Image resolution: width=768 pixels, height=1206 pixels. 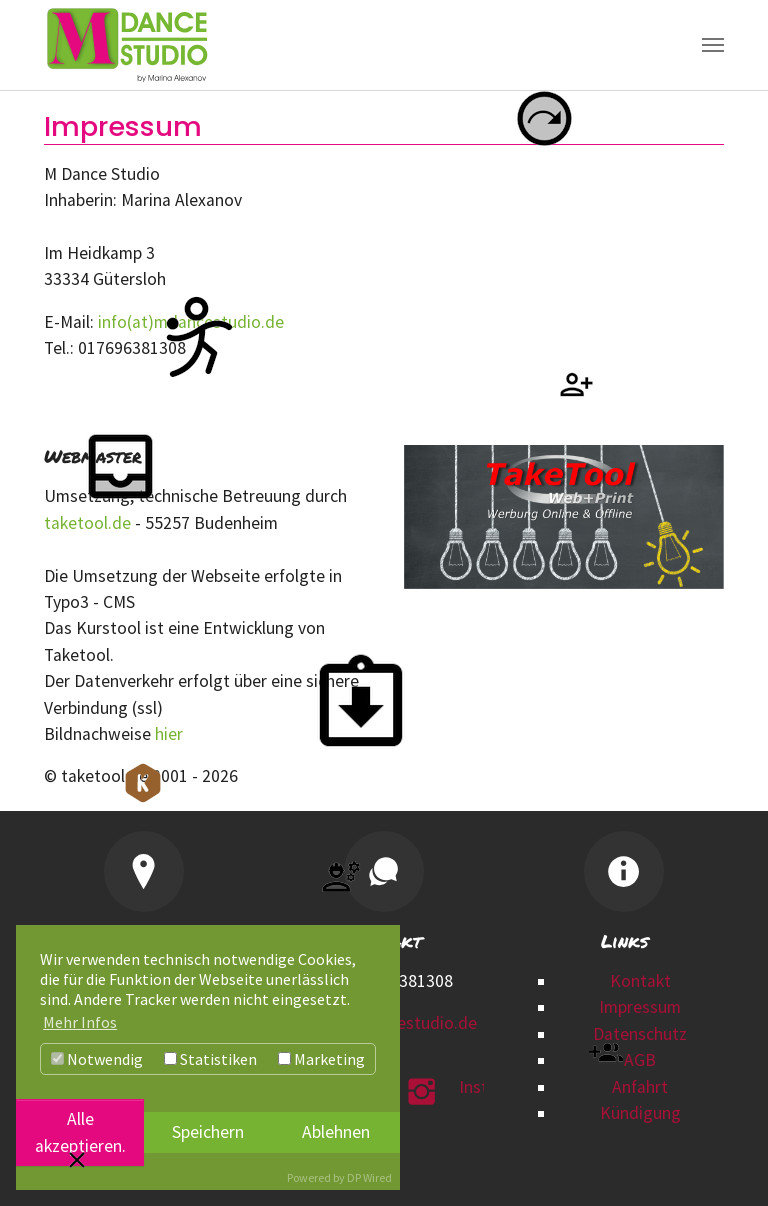 I want to click on skip to the next scheduled item or plan, so click(x=544, y=118).